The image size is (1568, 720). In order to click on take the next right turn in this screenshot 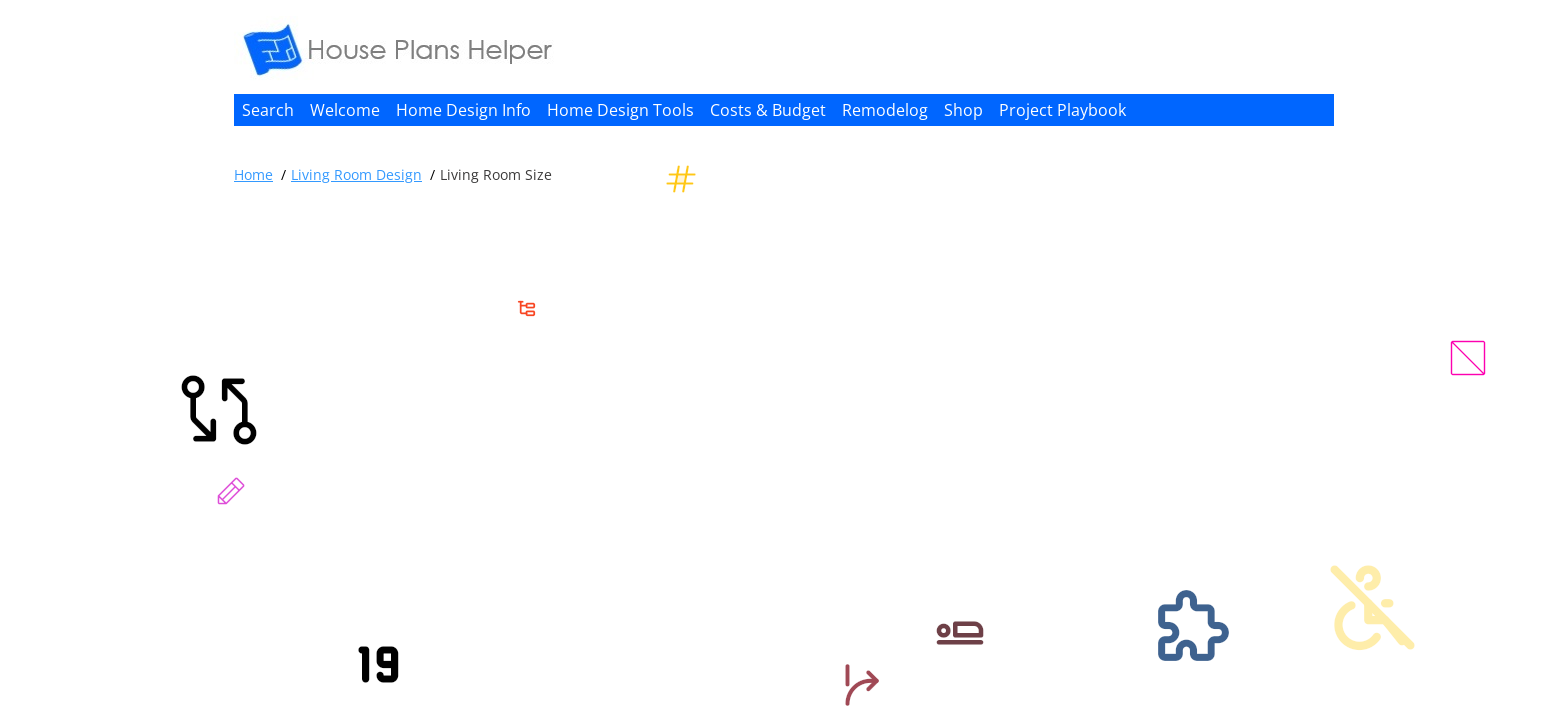, I will do `click(860, 685)`.